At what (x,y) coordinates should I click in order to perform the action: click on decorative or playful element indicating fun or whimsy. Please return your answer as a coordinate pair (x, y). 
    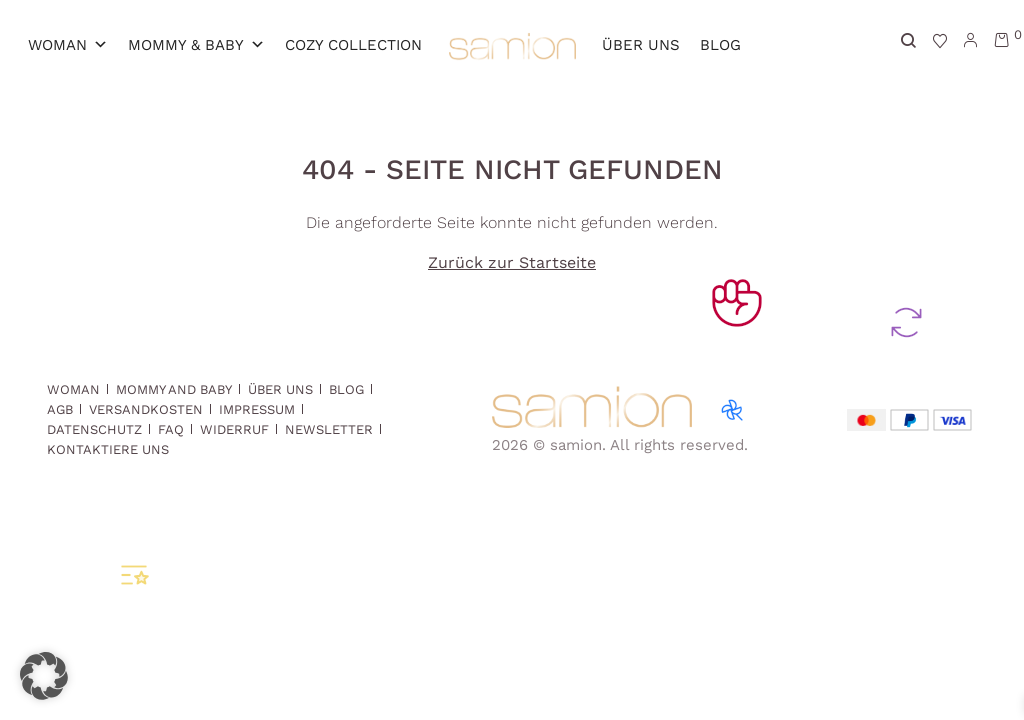
    Looking at the image, I should click on (732, 410).